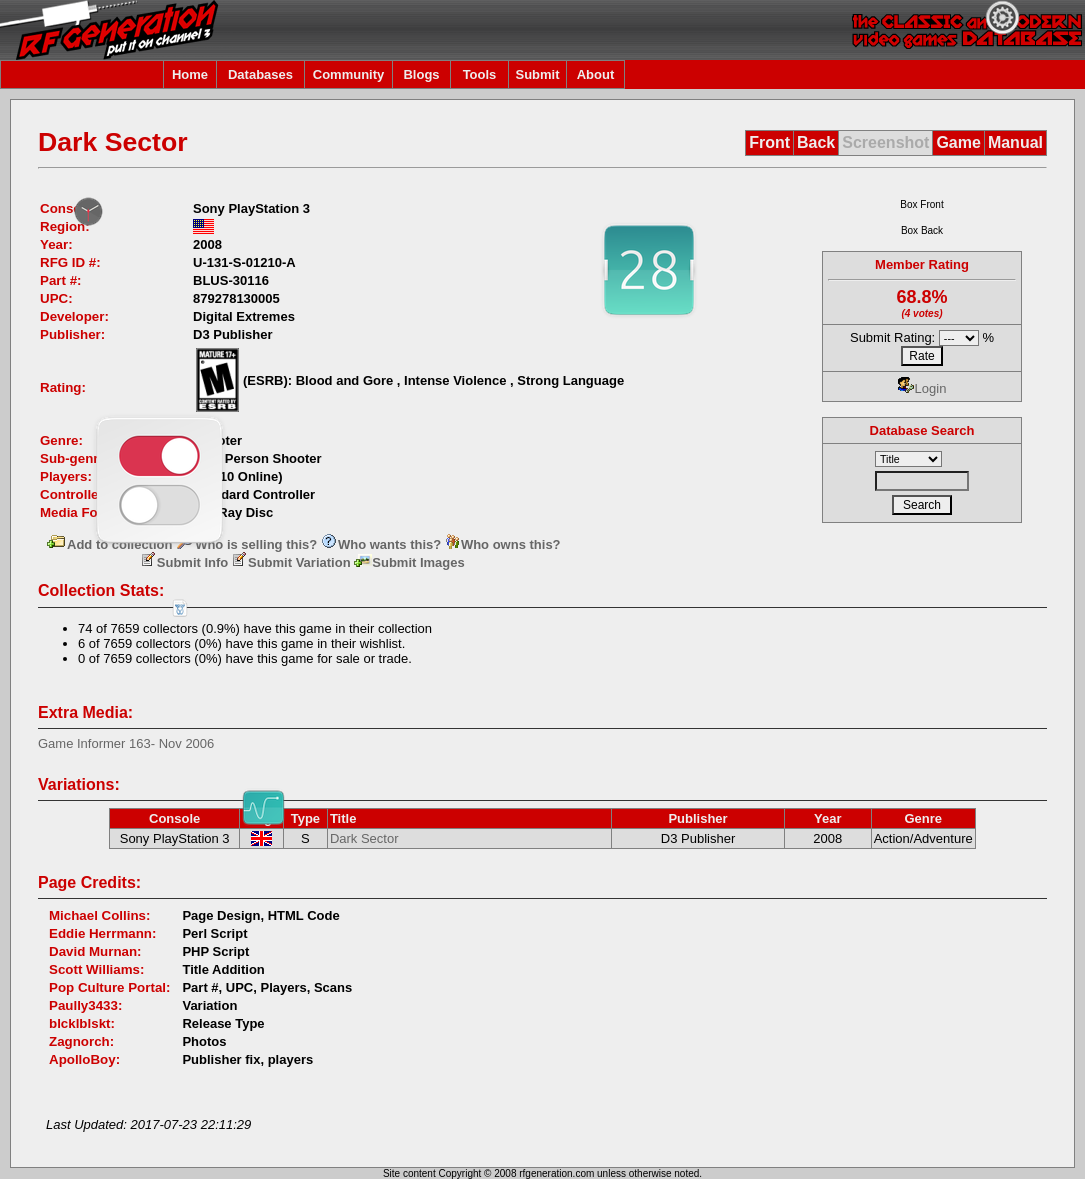  Describe the element at coordinates (649, 270) in the screenshot. I see `open the calendar app` at that location.